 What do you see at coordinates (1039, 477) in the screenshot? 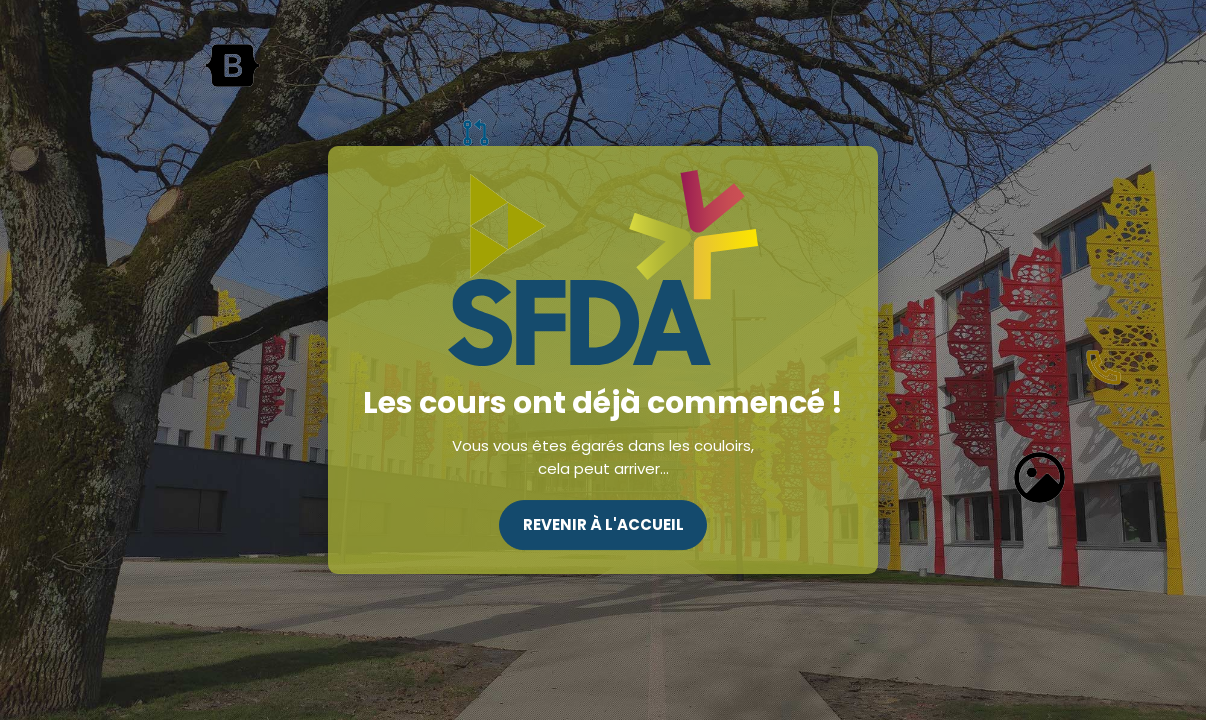
I see `view image or photo gallery` at bounding box center [1039, 477].